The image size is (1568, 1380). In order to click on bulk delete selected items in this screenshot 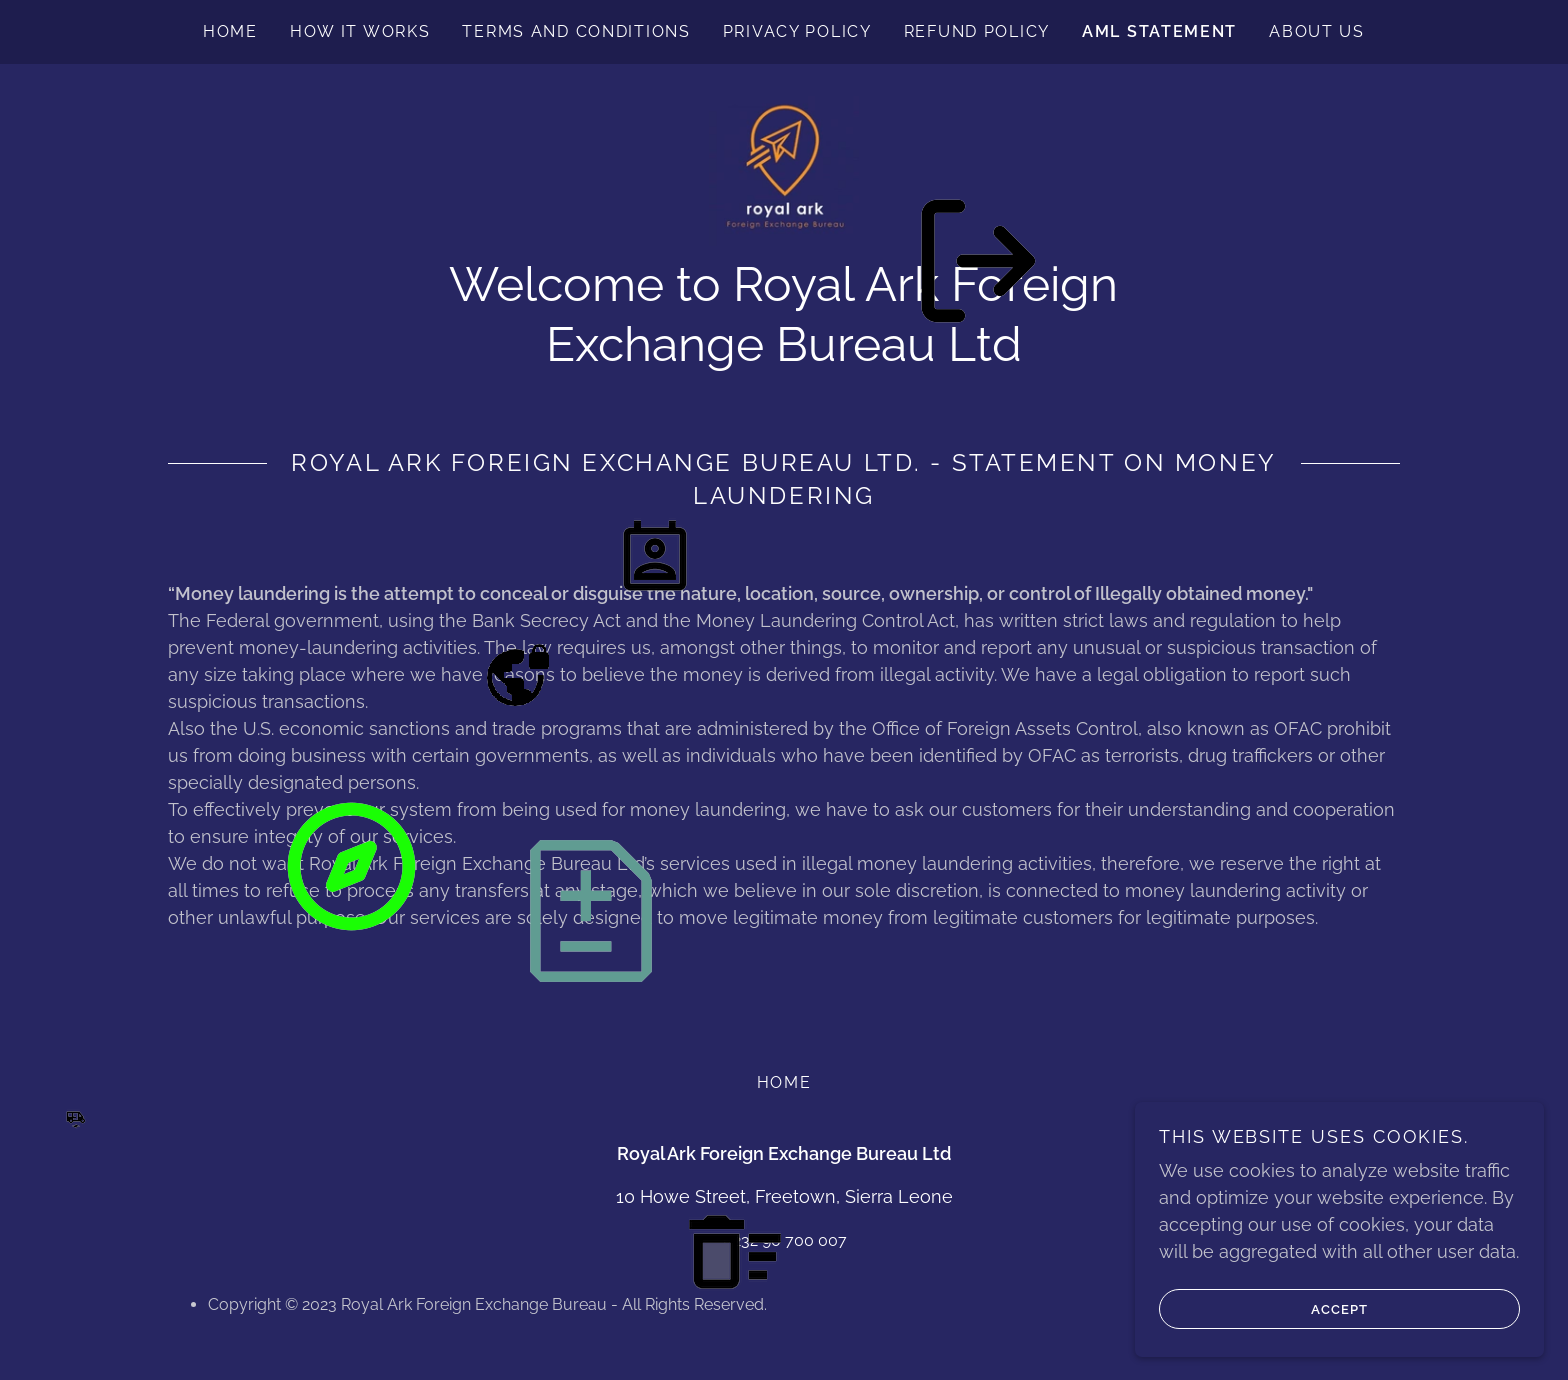, I will do `click(735, 1252)`.